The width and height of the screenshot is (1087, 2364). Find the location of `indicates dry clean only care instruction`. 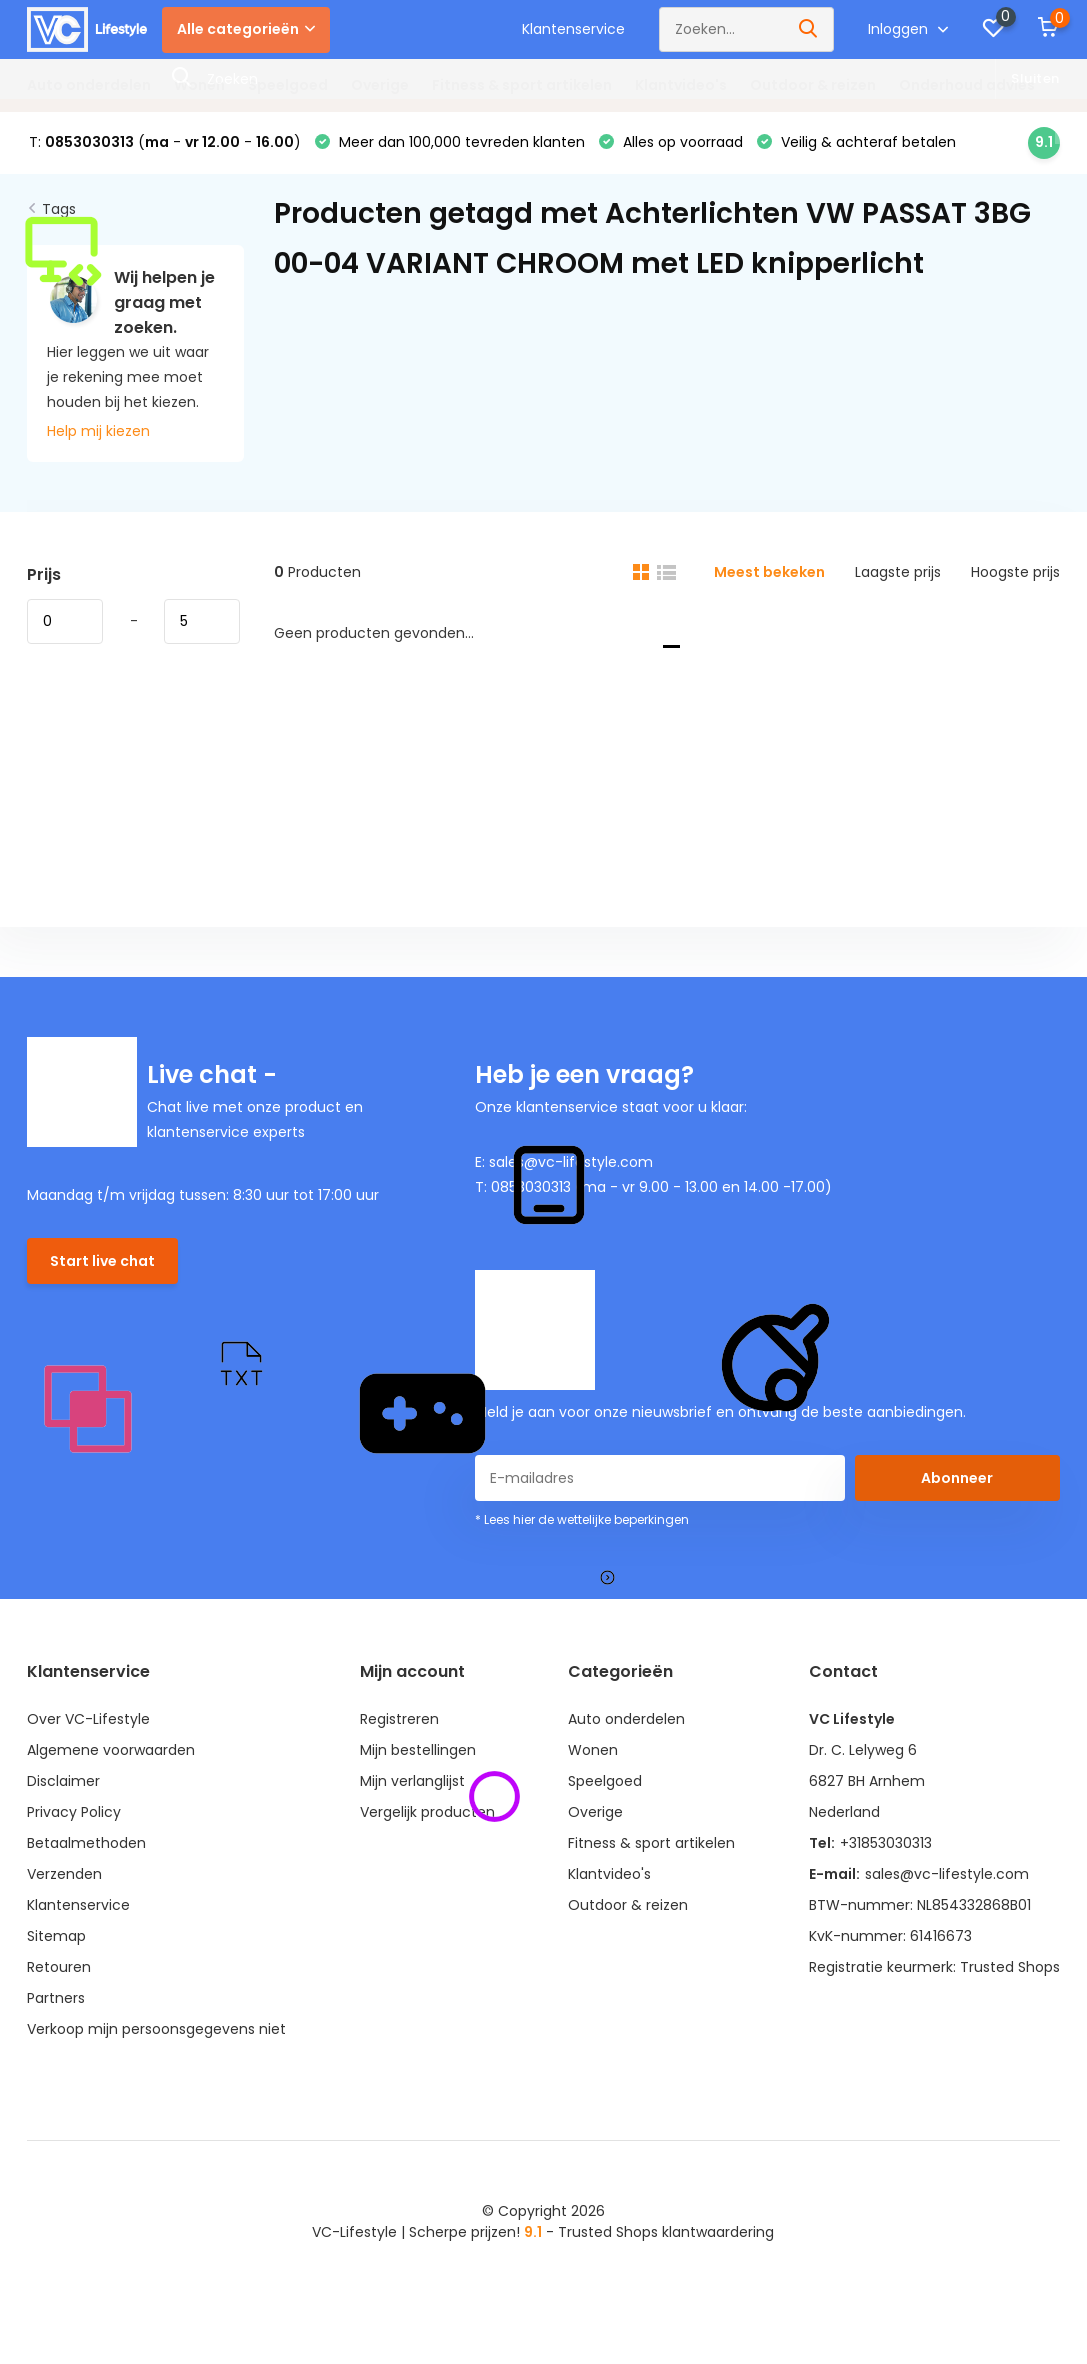

indicates dry clean only care instruction is located at coordinates (494, 1796).